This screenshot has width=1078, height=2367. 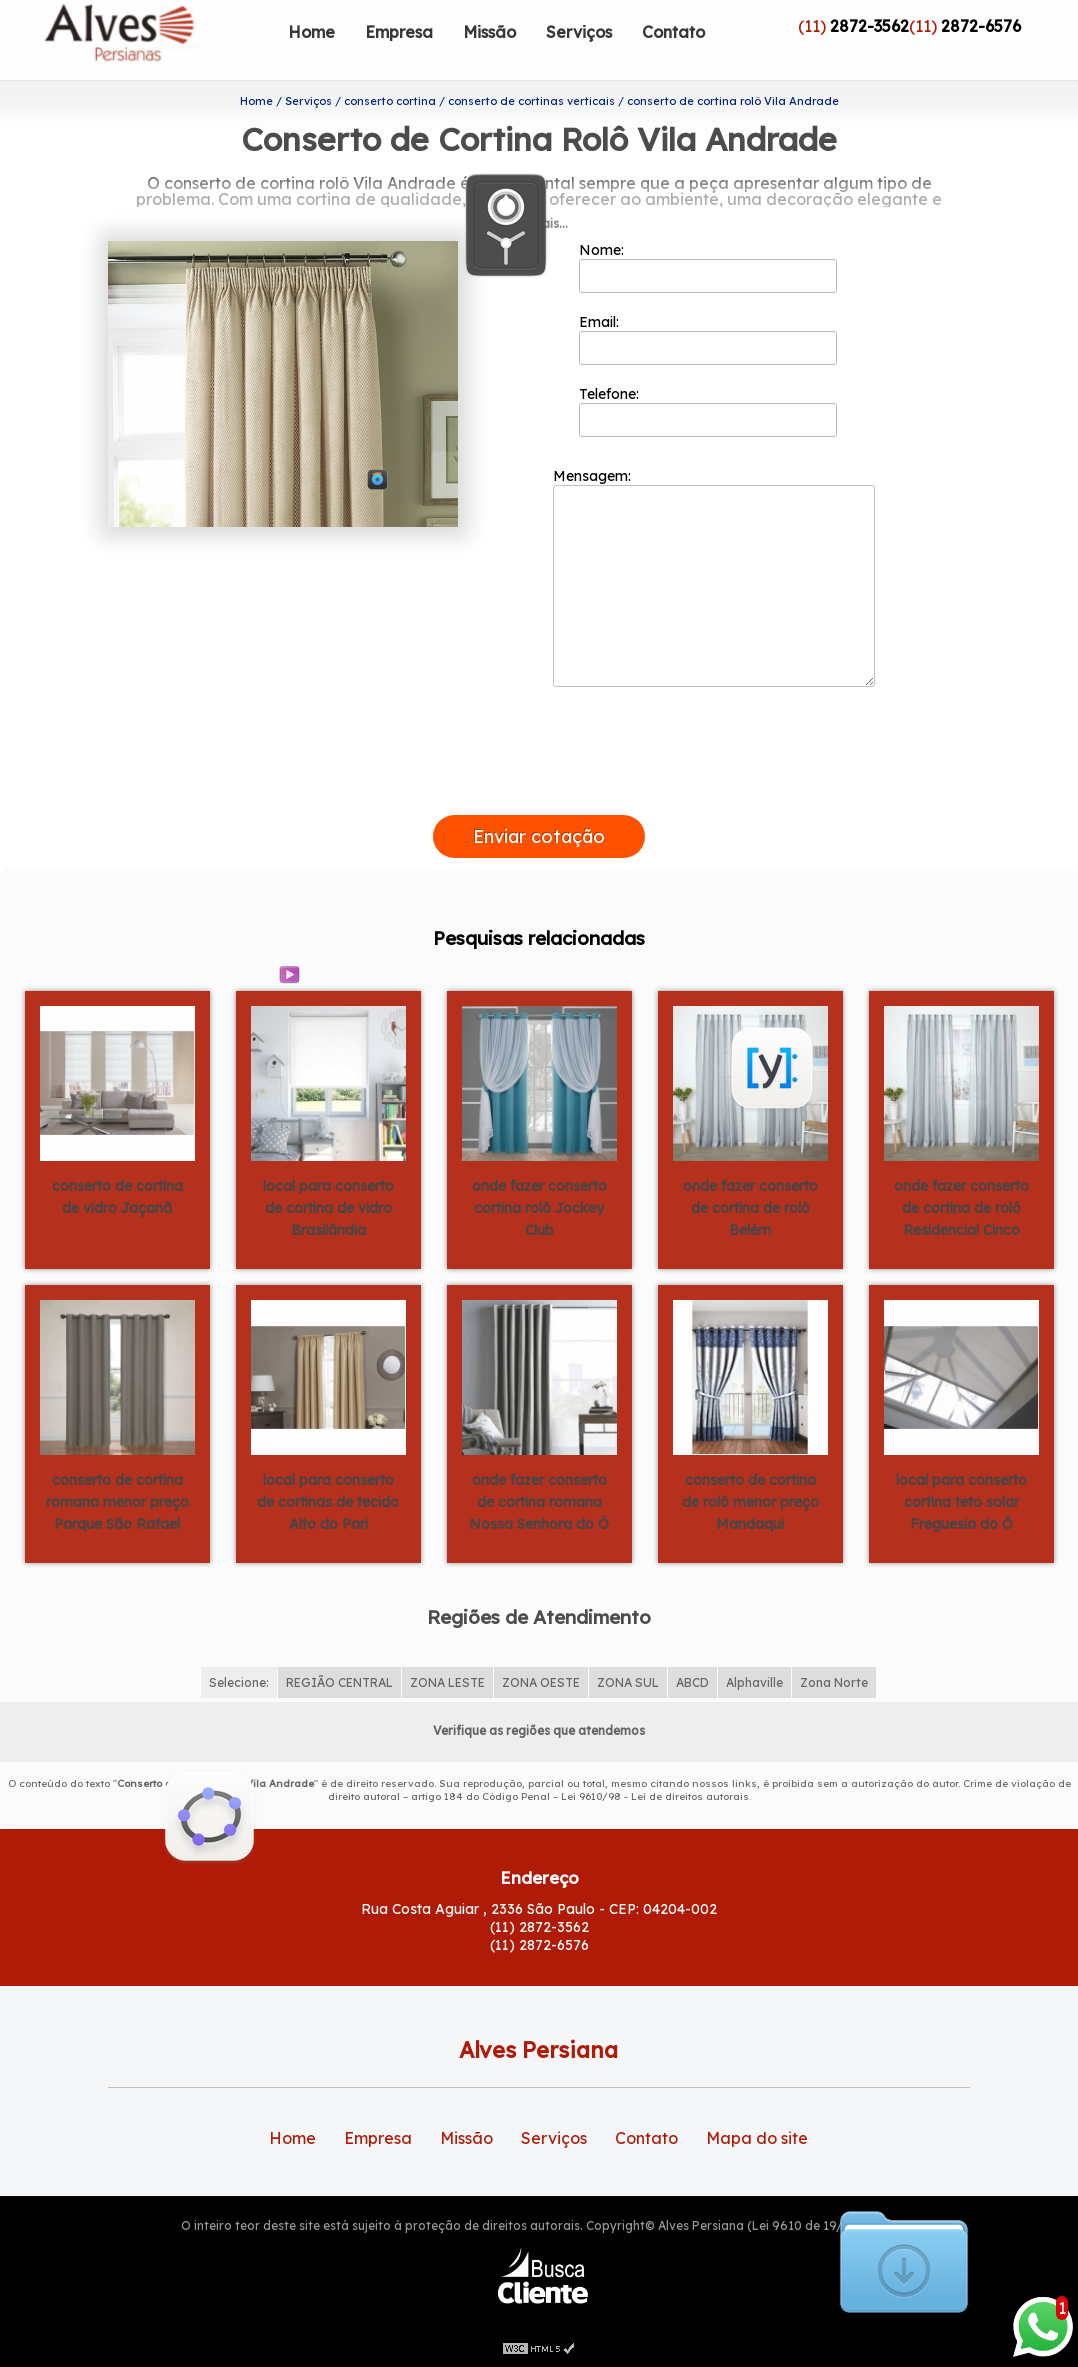 What do you see at coordinates (506, 225) in the screenshot?
I see `open déjà dup backup utility` at bounding box center [506, 225].